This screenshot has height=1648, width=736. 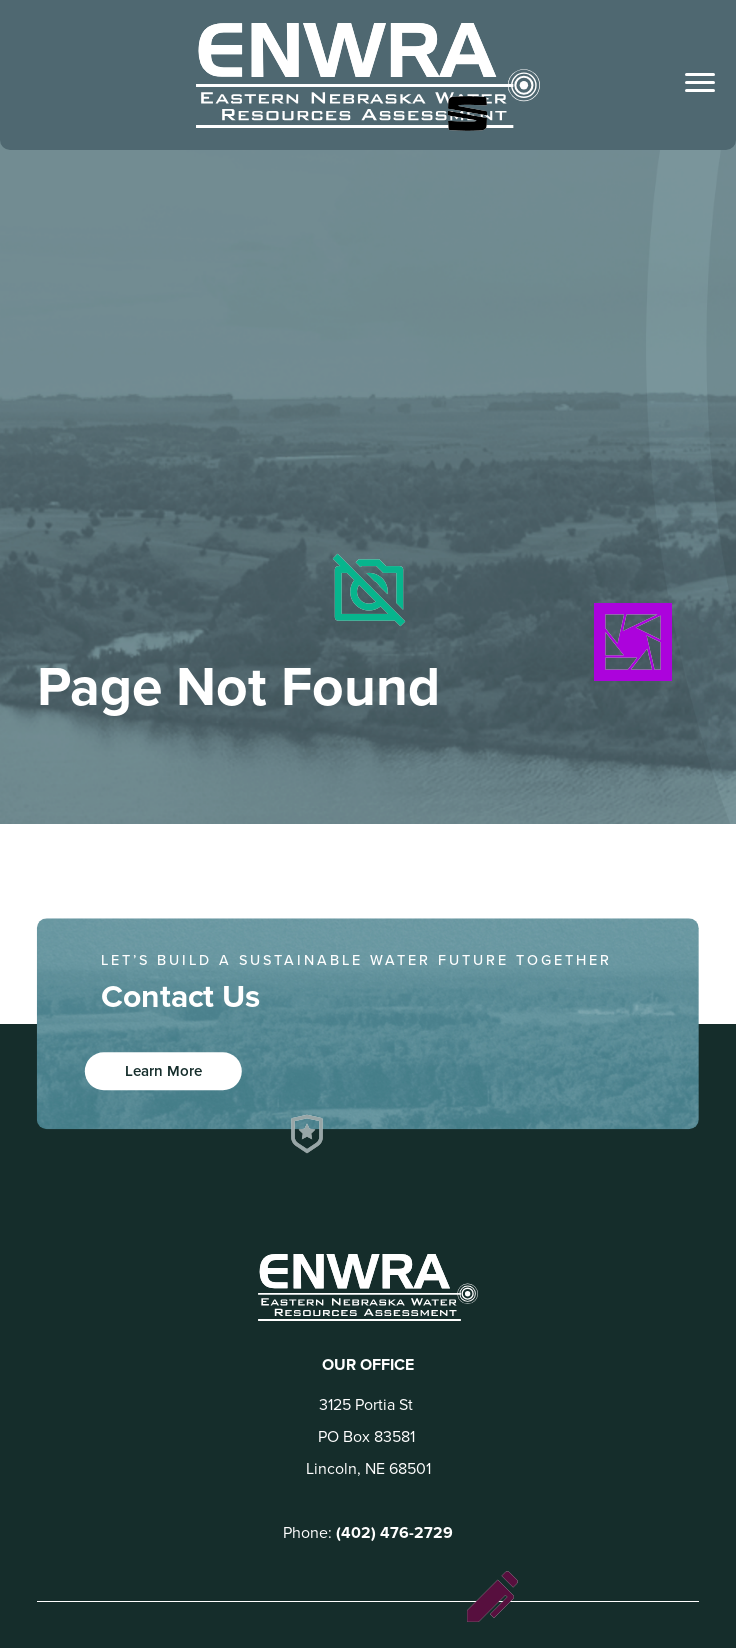 I want to click on camera is disabled or turned off, so click(x=369, y=590).